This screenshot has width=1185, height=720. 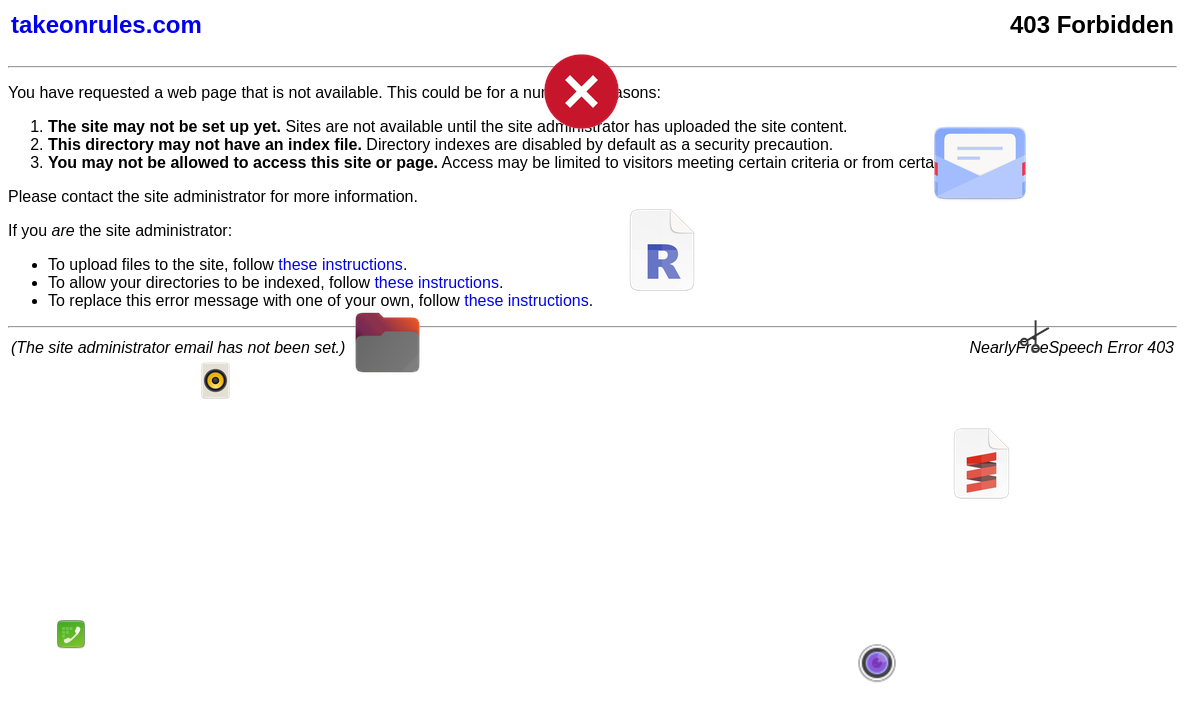 What do you see at coordinates (581, 91) in the screenshot?
I see `close the current window or dialog` at bounding box center [581, 91].